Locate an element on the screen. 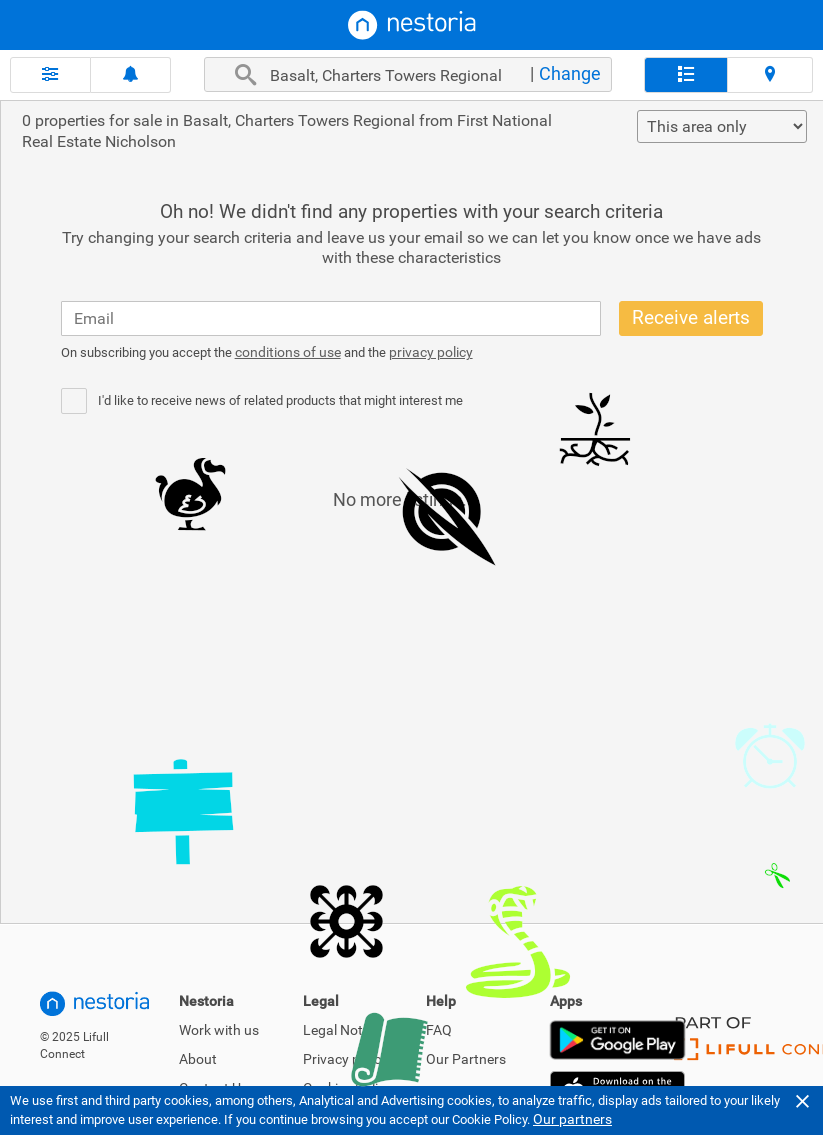 The width and height of the screenshot is (823, 1135). indicates a successful hit or target achieved is located at coordinates (447, 517).